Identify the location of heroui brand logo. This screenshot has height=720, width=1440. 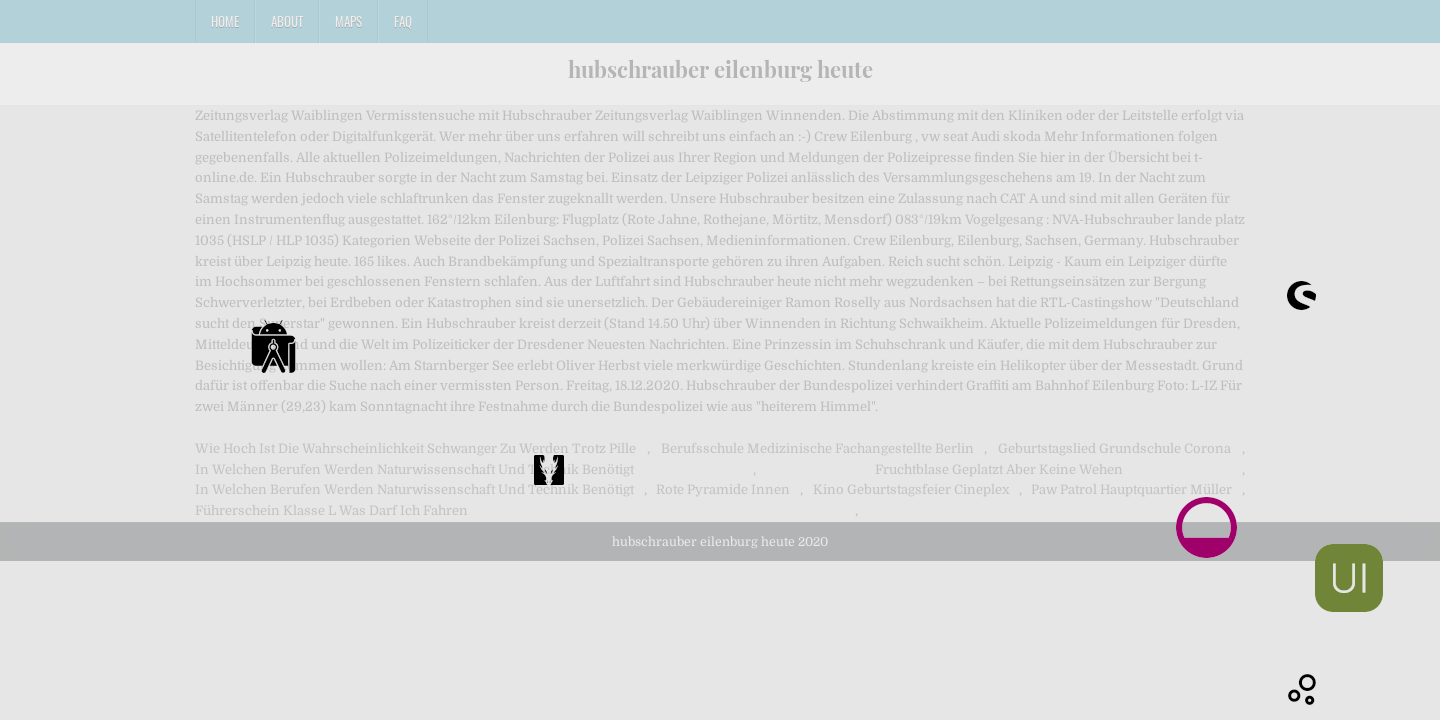
(1349, 578).